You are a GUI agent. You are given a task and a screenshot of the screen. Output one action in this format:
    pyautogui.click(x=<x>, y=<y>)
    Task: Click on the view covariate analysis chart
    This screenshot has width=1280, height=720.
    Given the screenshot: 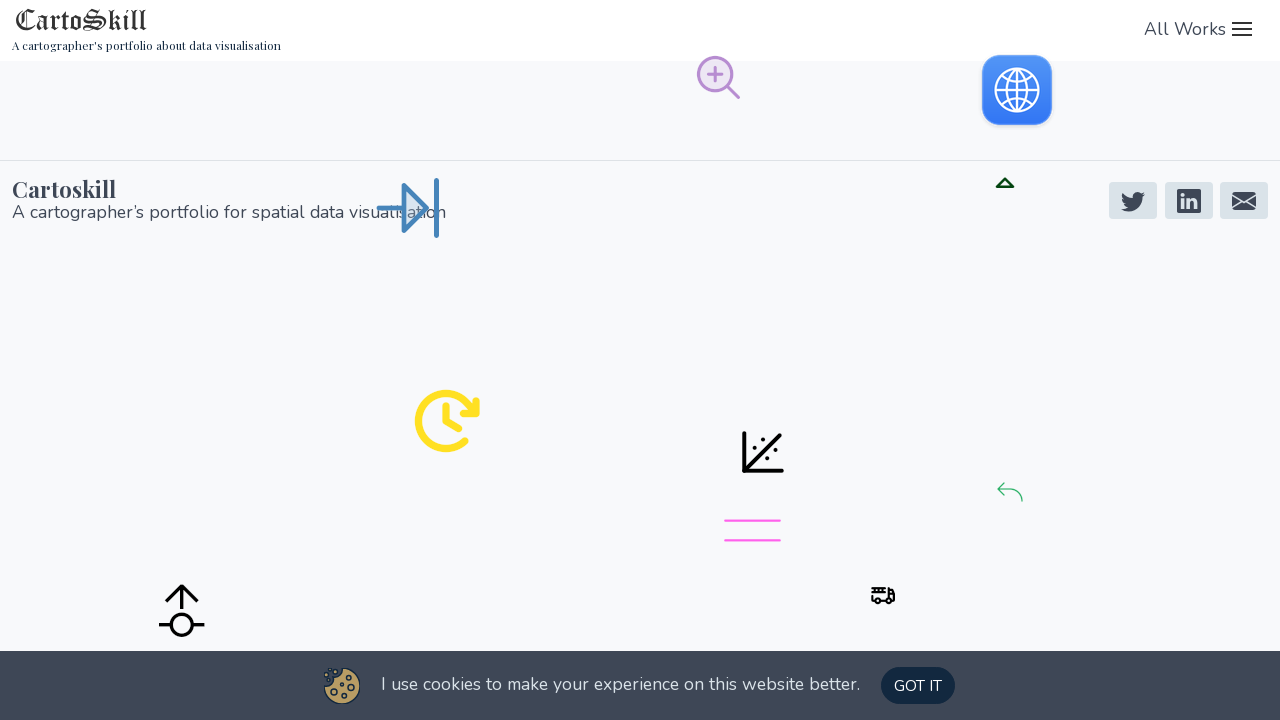 What is the action you would take?
    pyautogui.click(x=763, y=452)
    